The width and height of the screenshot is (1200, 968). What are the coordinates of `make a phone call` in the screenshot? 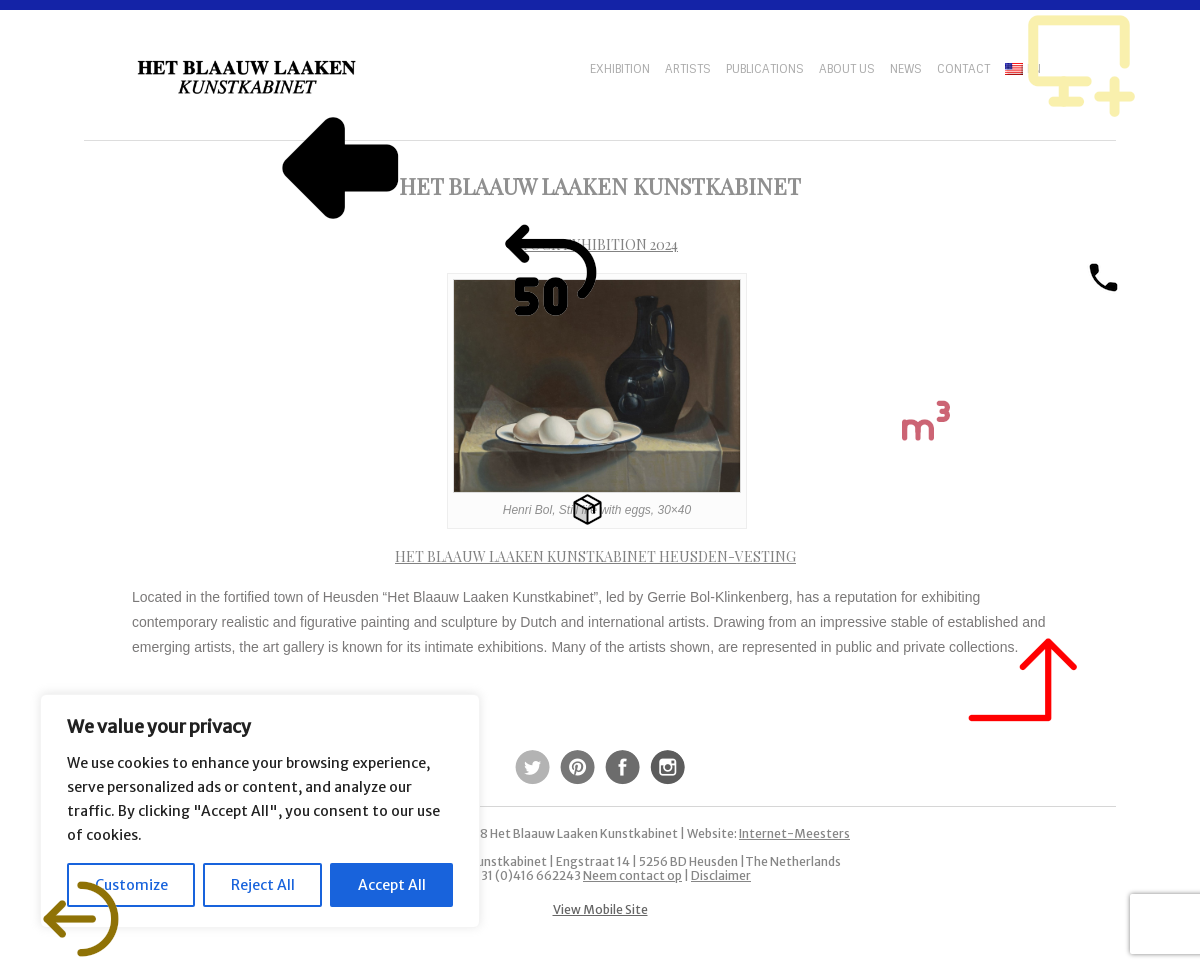 It's located at (1103, 277).